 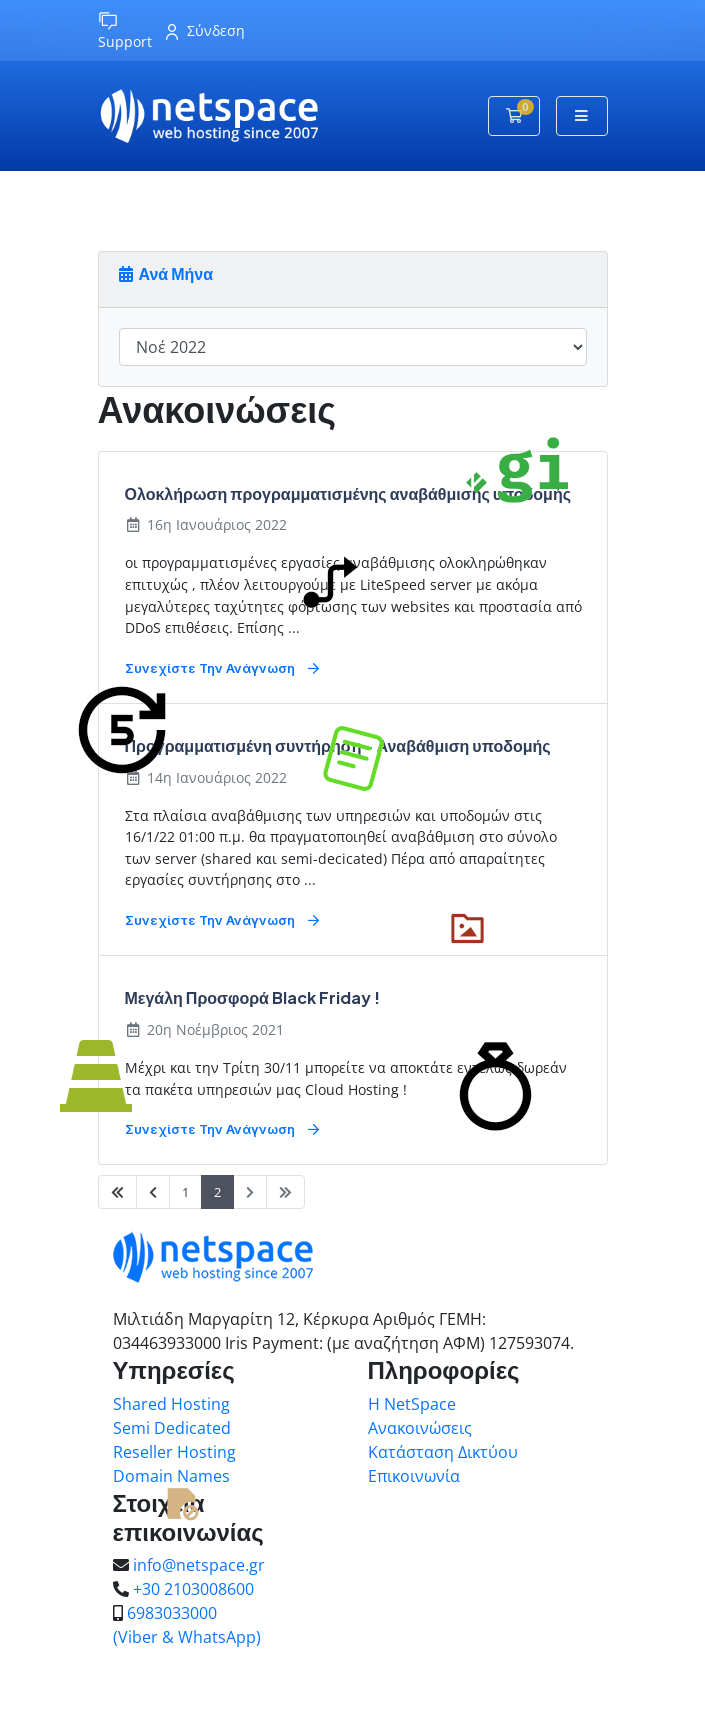 What do you see at coordinates (181, 1503) in the screenshot?
I see `file access denied or restricted` at bounding box center [181, 1503].